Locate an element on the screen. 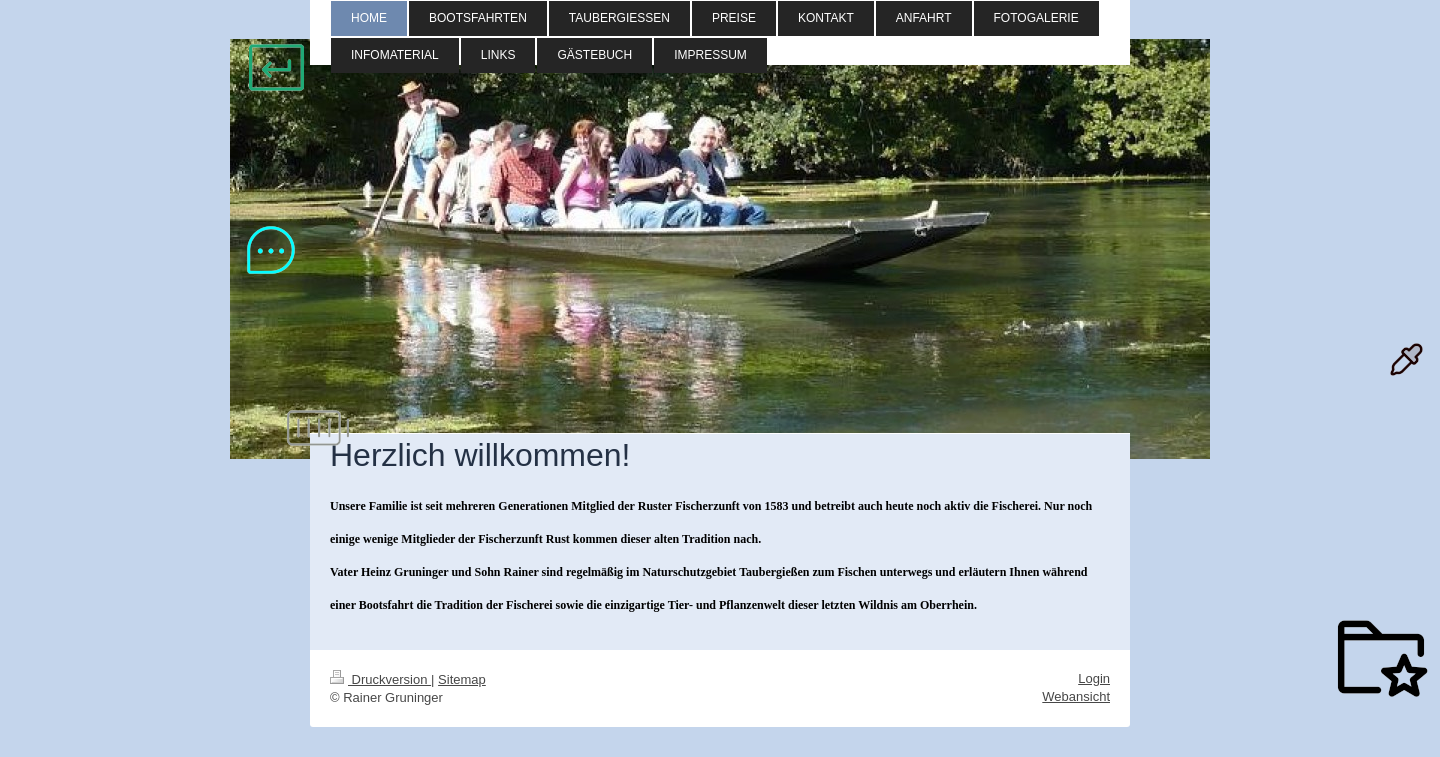 The width and height of the screenshot is (1440, 757). pick a color from the canvas is located at coordinates (1406, 359).